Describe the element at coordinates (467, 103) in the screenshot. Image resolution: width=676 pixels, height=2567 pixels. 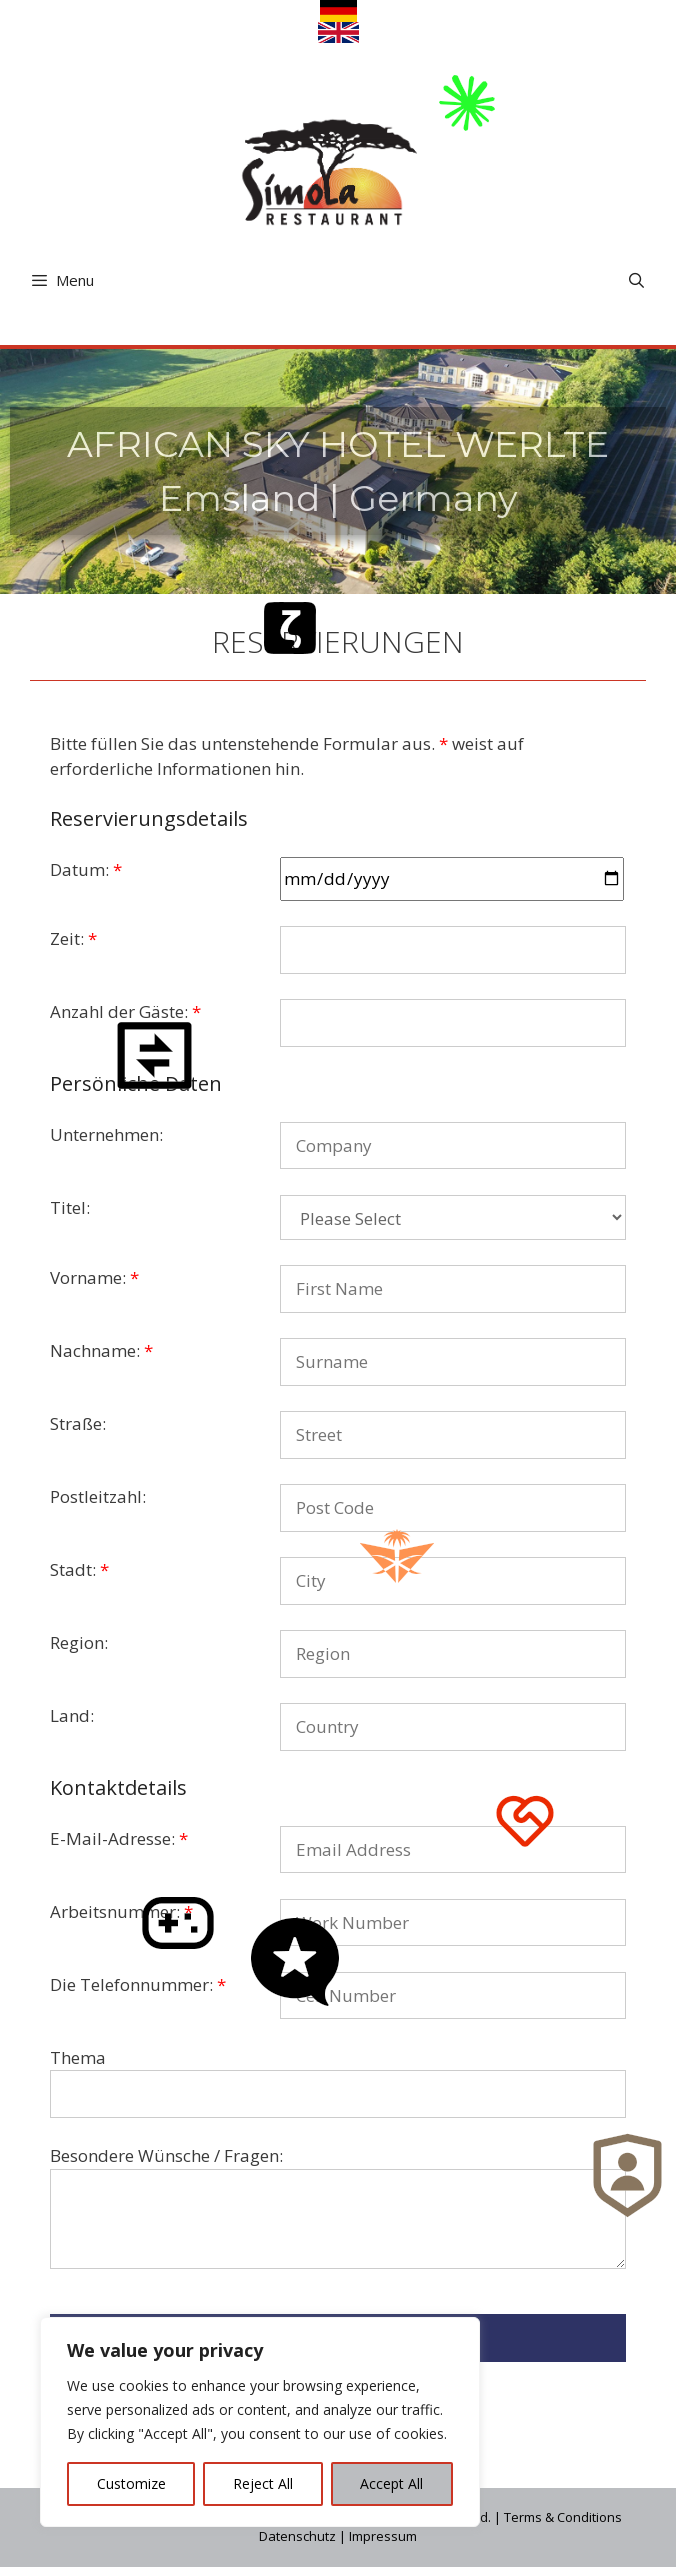
I see `open the Claude AI assistant app` at that location.